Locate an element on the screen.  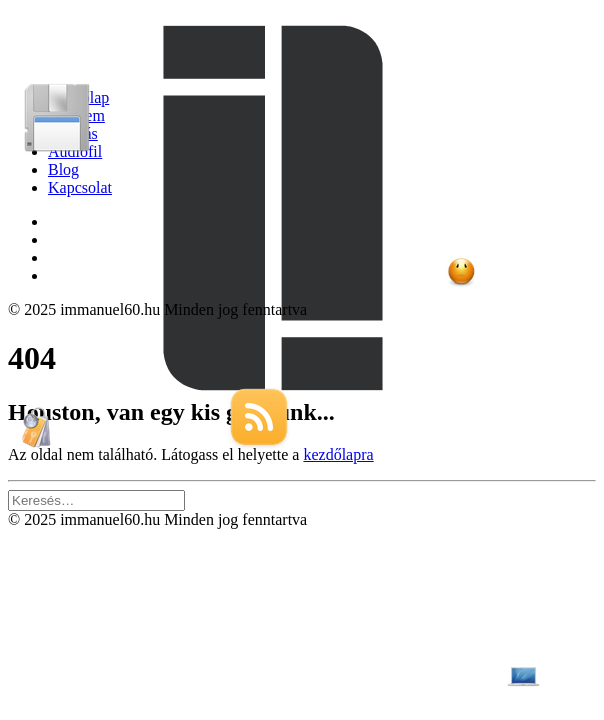
access kerberos authentication settings is located at coordinates (36, 427).